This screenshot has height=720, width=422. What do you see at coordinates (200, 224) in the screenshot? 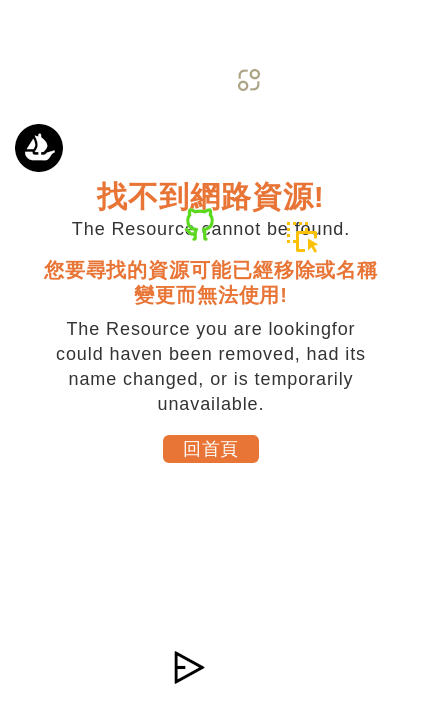
I see `view GitHub profile or repository` at bounding box center [200, 224].